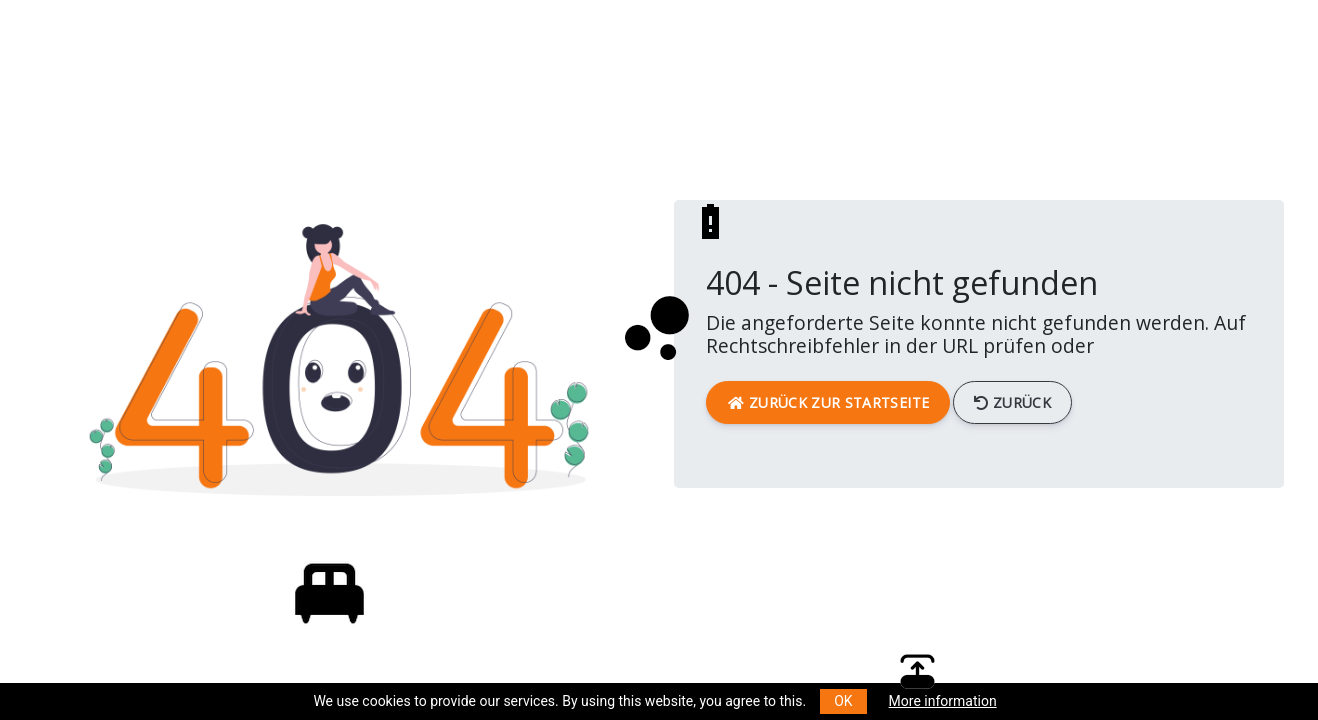 Image resolution: width=1318 pixels, height=720 pixels. Describe the element at coordinates (917, 671) in the screenshot. I see `move element to top position` at that location.